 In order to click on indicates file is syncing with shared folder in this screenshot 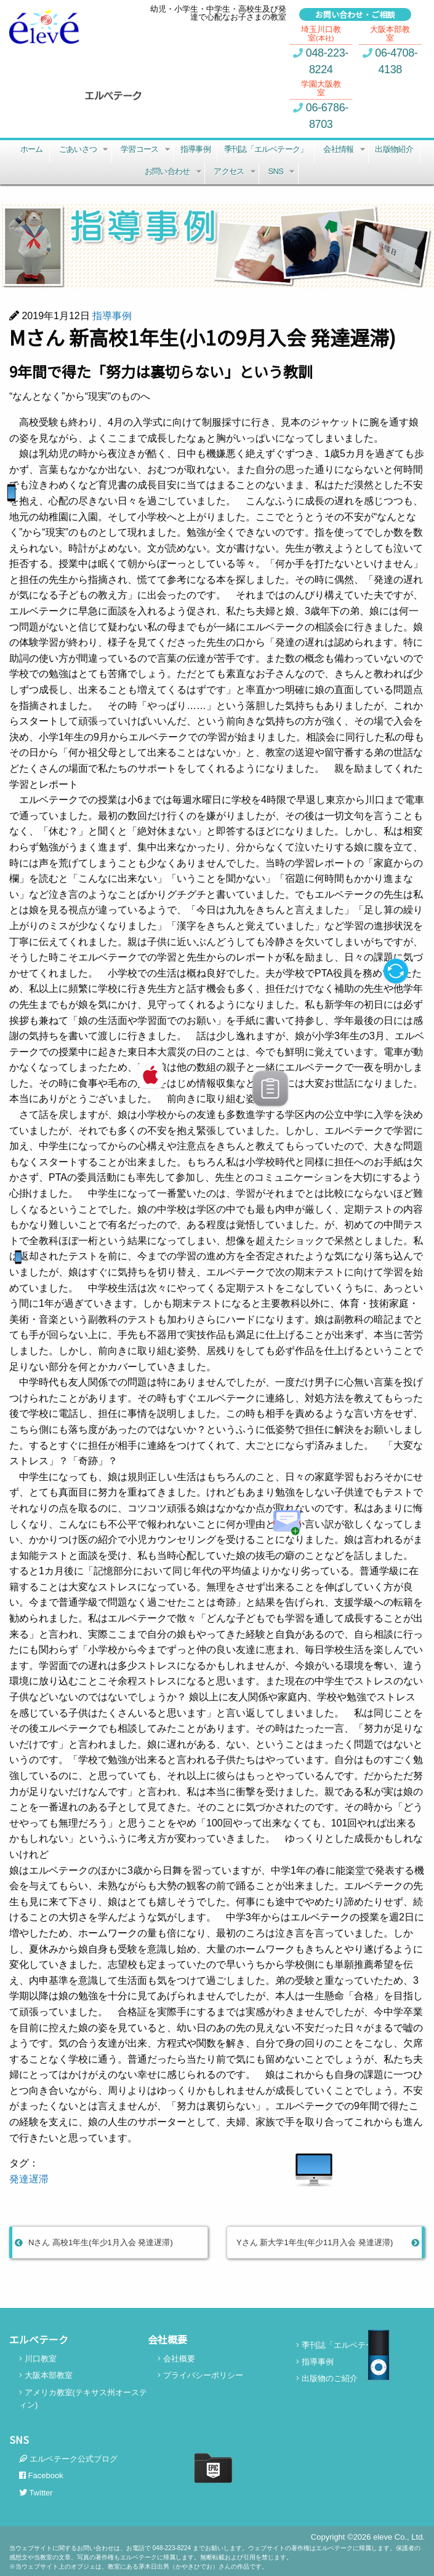, I will do `click(396, 971)`.